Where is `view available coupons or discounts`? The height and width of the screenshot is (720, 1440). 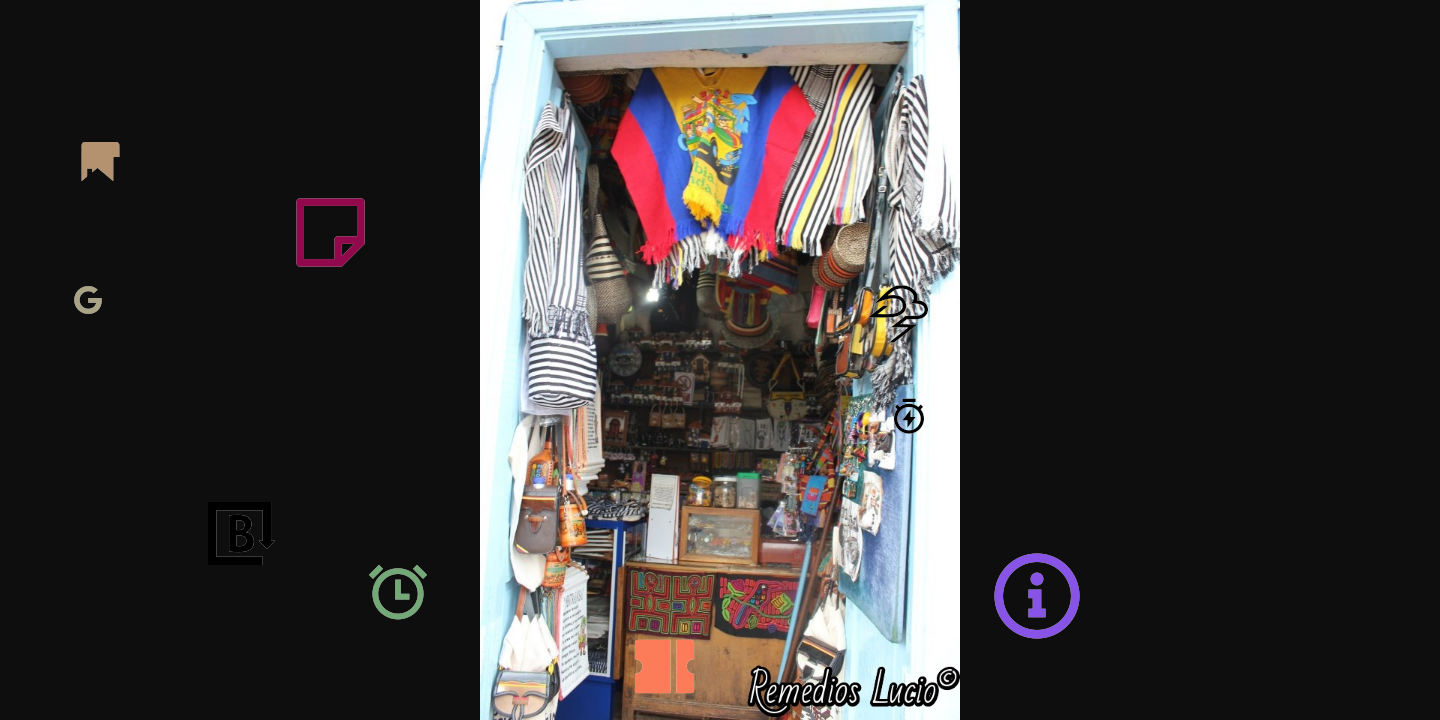
view available coupons or discounts is located at coordinates (664, 666).